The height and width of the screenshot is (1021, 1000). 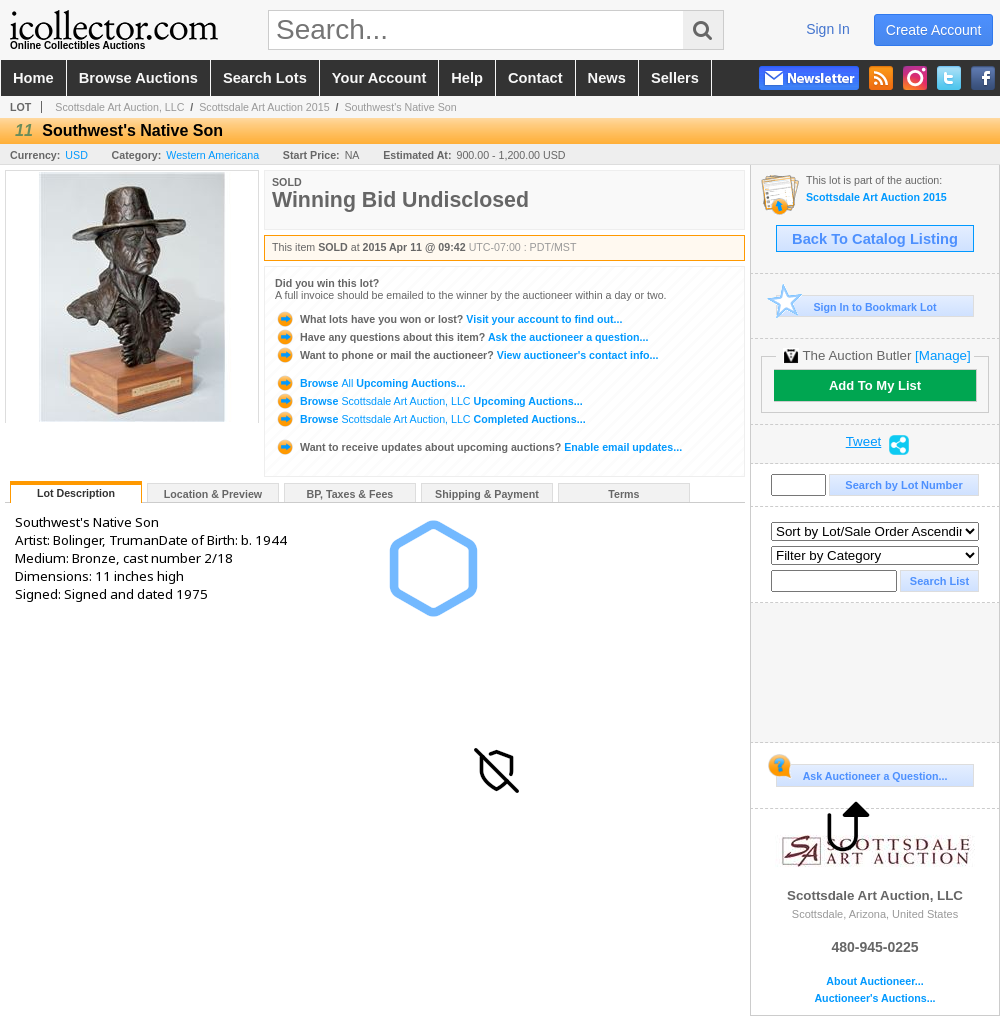 What do you see at coordinates (496, 770) in the screenshot?
I see `security or protection is disabled` at bounding box center [496, 770].